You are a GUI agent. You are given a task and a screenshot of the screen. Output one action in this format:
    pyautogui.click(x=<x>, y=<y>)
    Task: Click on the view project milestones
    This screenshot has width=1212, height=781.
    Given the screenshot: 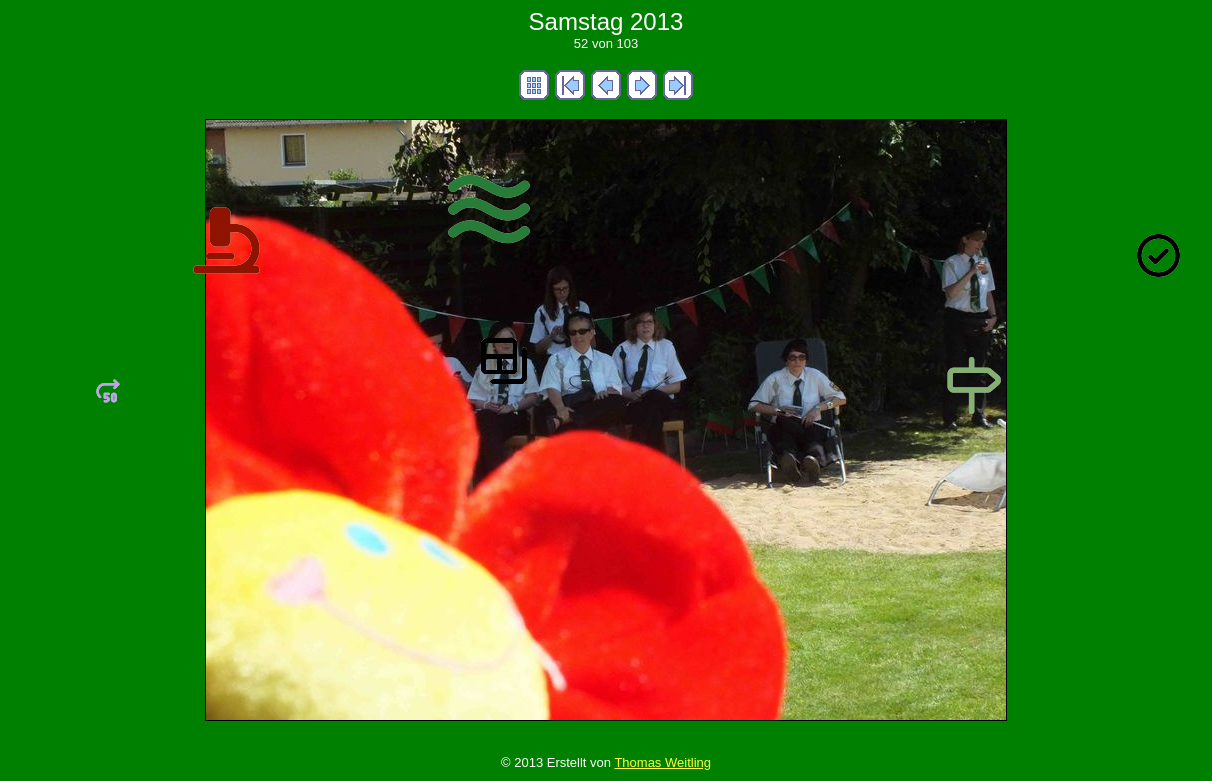 What is the action you would take?
    pyautogui.click(x=972, y=385)
    